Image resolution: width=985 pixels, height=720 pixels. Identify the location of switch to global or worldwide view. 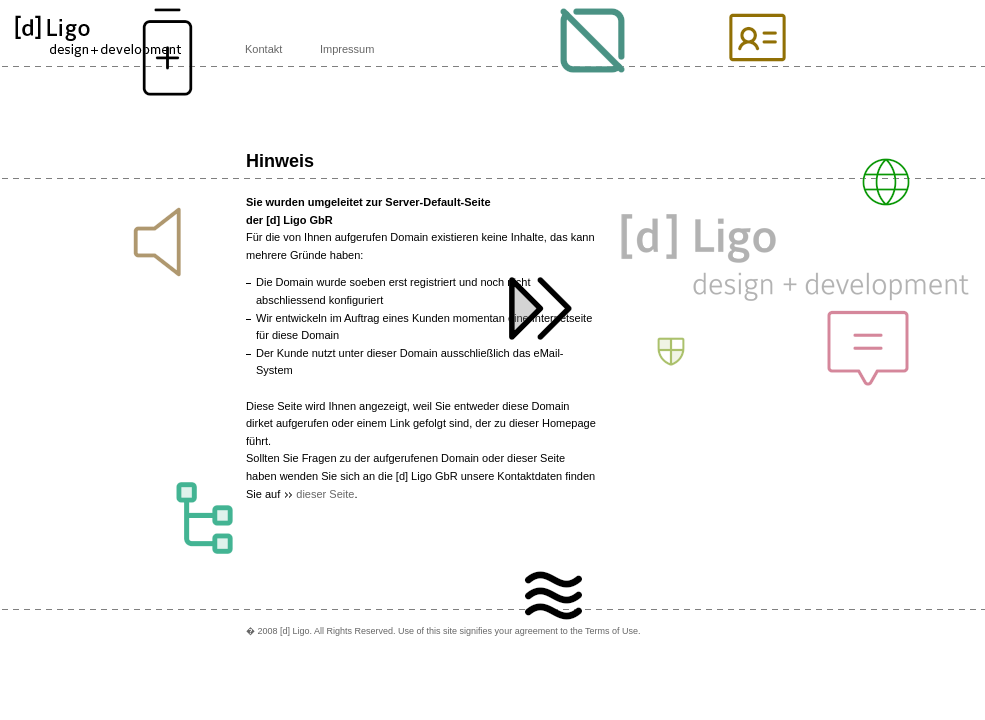
(886, 182).